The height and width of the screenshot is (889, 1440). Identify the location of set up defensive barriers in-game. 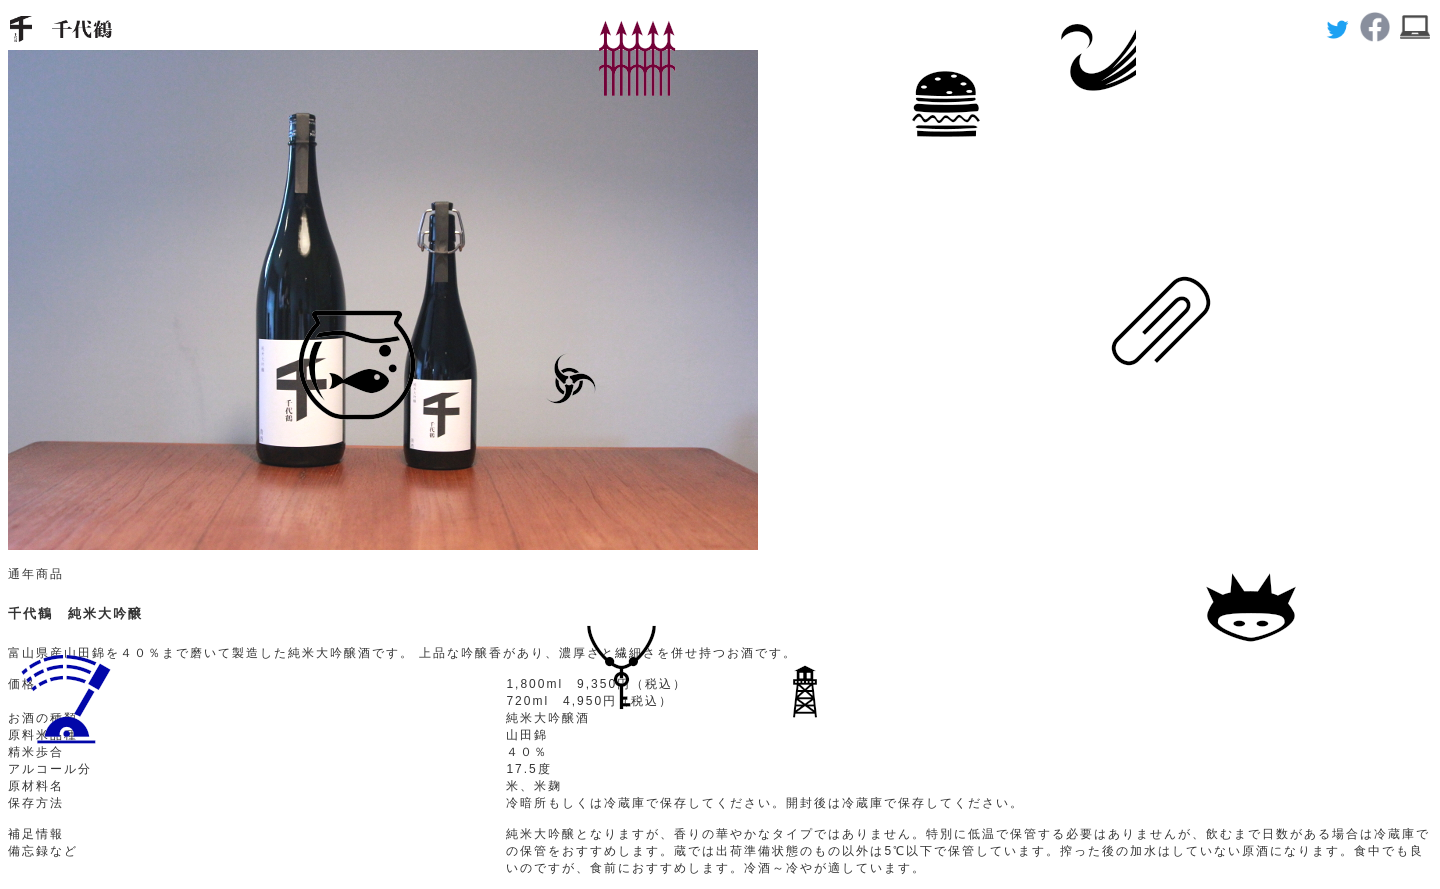
(637, 58).